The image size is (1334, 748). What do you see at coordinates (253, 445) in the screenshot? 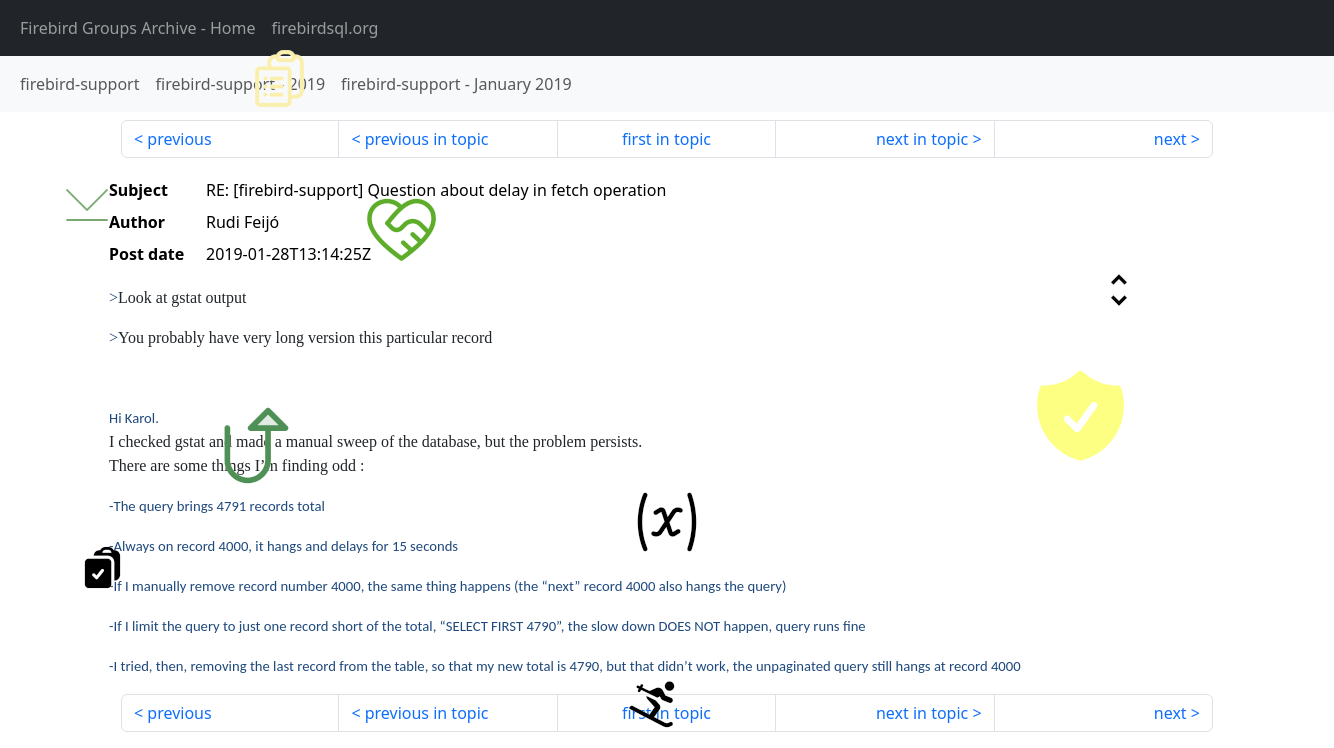
I see `redo or repeat the last action` at bounding box center [253, 445].